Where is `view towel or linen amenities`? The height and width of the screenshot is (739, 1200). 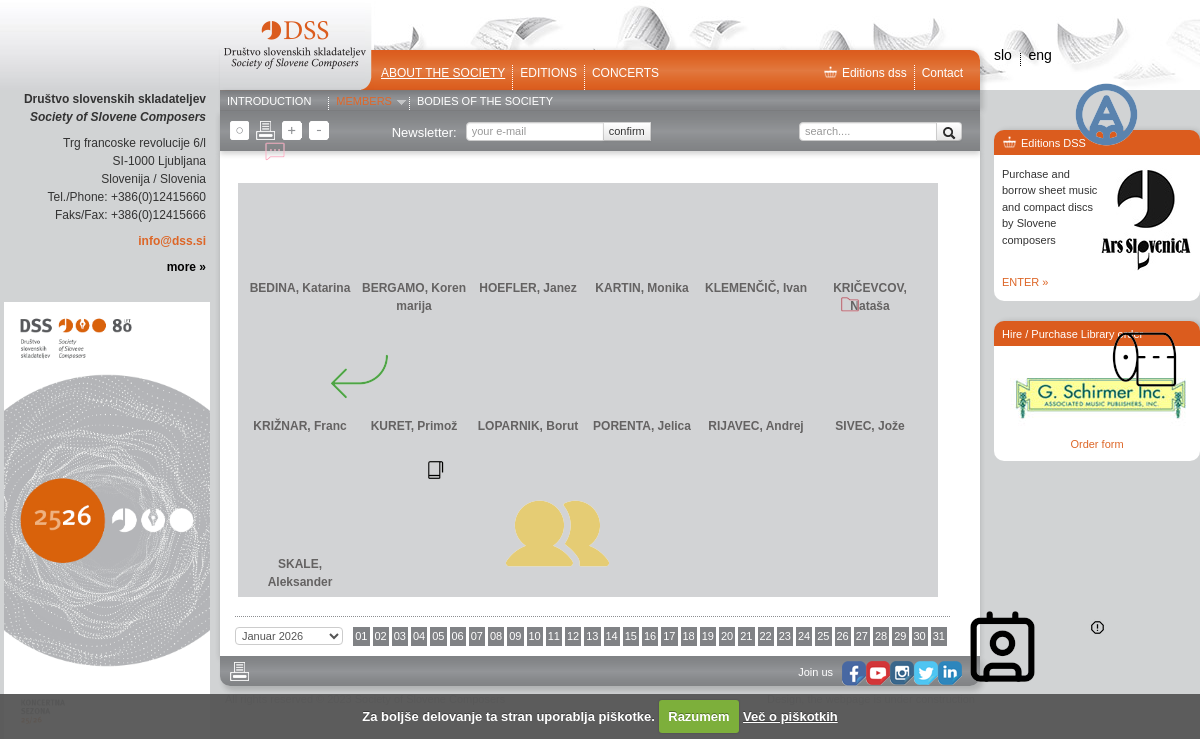
view towel or linen amenities is located at coordinates (435, 470).